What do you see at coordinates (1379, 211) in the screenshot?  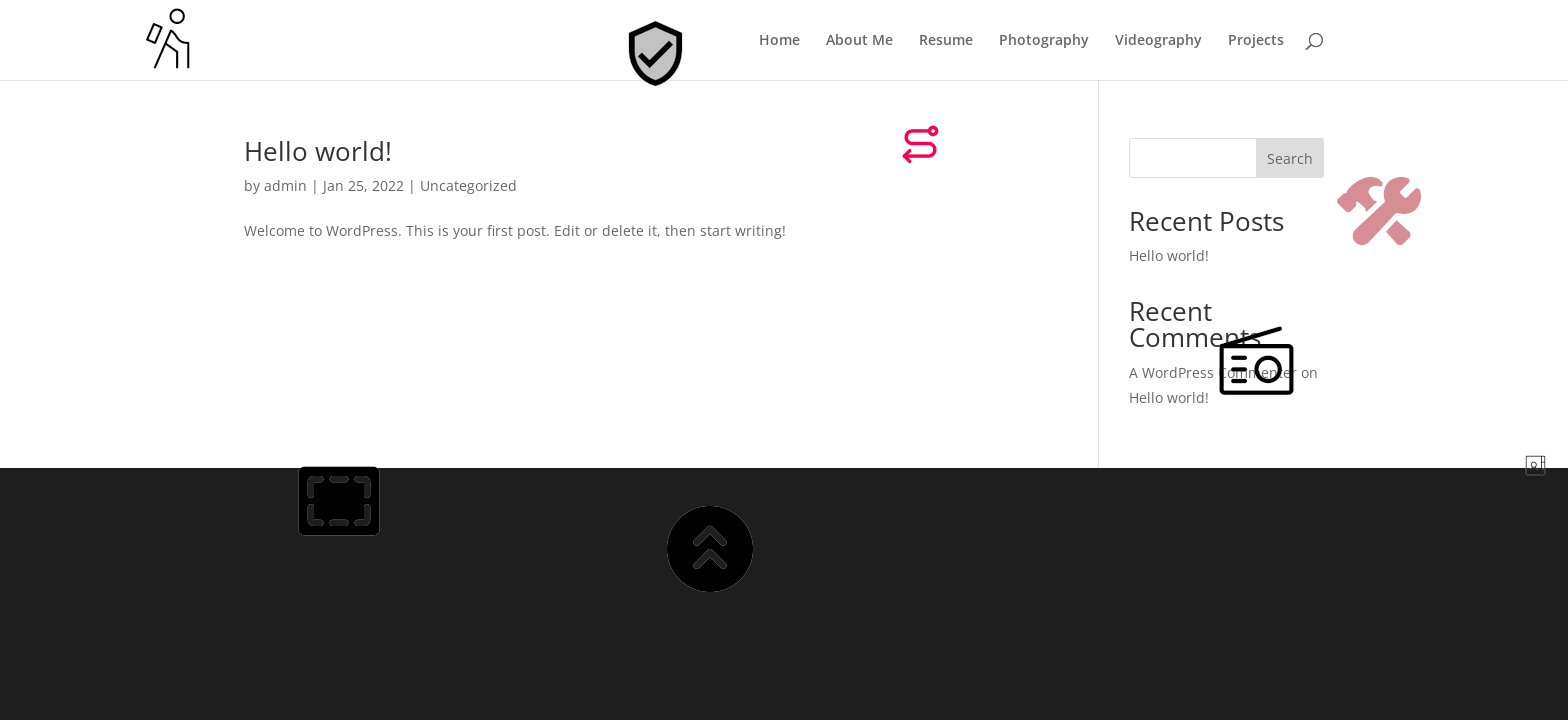 I see `access settings or configuration options` at bounding box center [1379, 211].